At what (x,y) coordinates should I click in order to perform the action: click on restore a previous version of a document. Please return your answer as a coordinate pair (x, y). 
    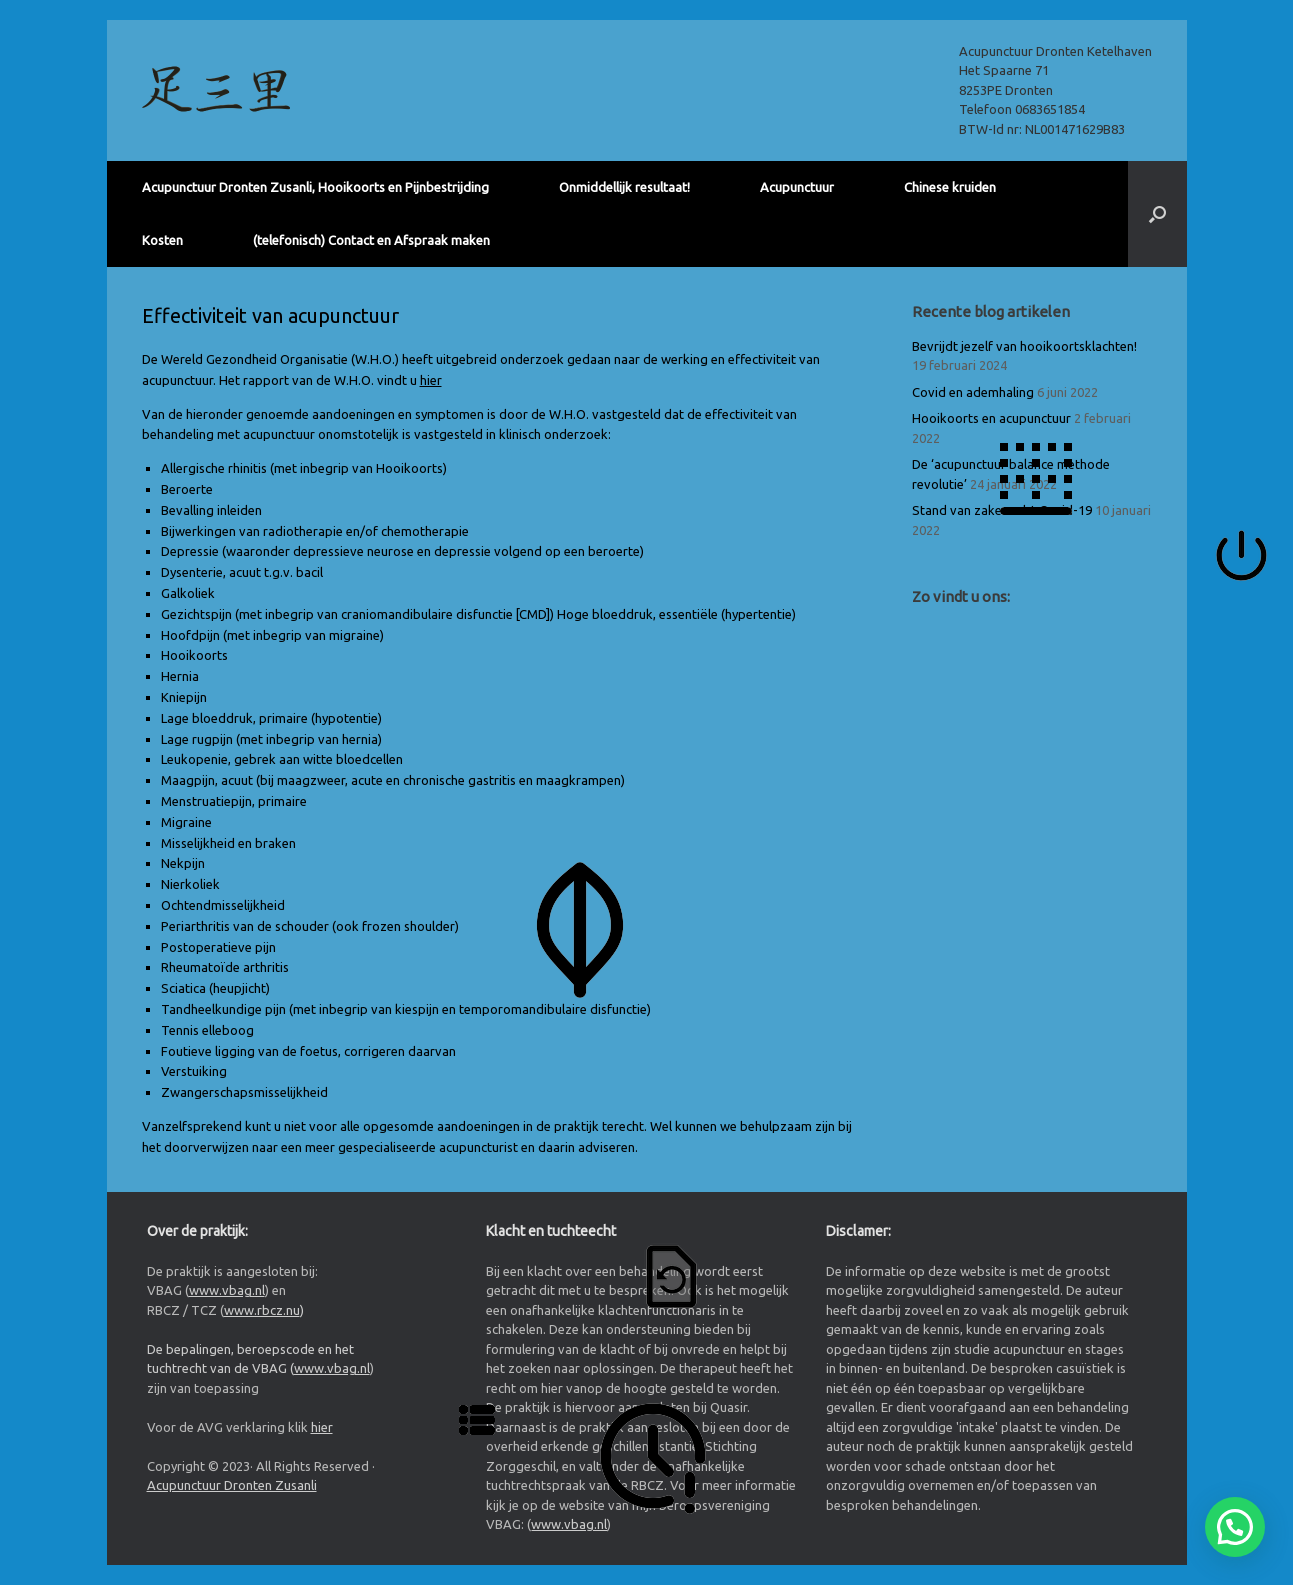
    Looking at the image, I should click on (671, 1276).